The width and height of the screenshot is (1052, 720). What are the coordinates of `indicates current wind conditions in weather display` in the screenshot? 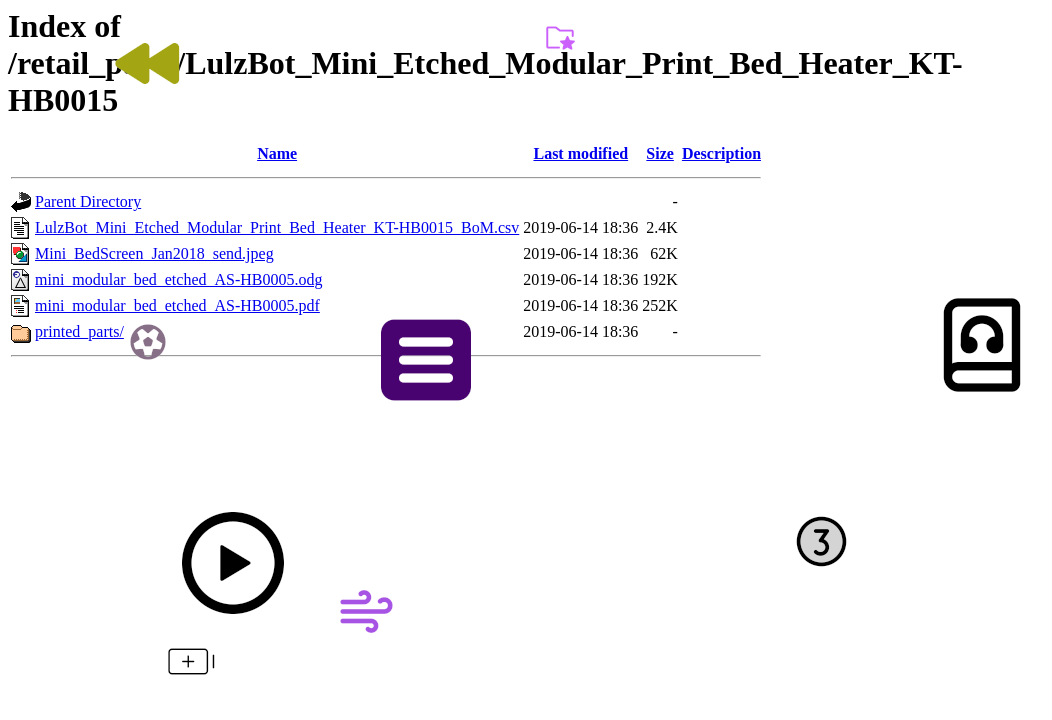 It's located at (366, 611).